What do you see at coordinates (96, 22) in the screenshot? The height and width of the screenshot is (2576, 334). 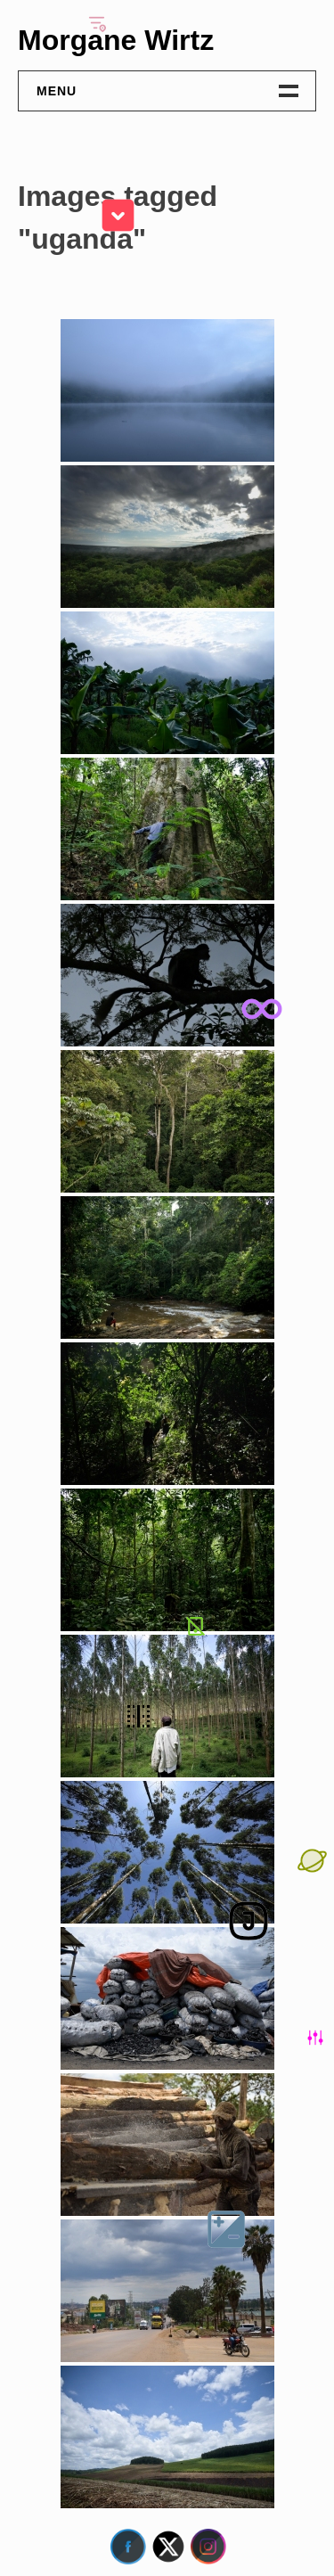 I see `filter results by location` at bounding box center [96, 22].